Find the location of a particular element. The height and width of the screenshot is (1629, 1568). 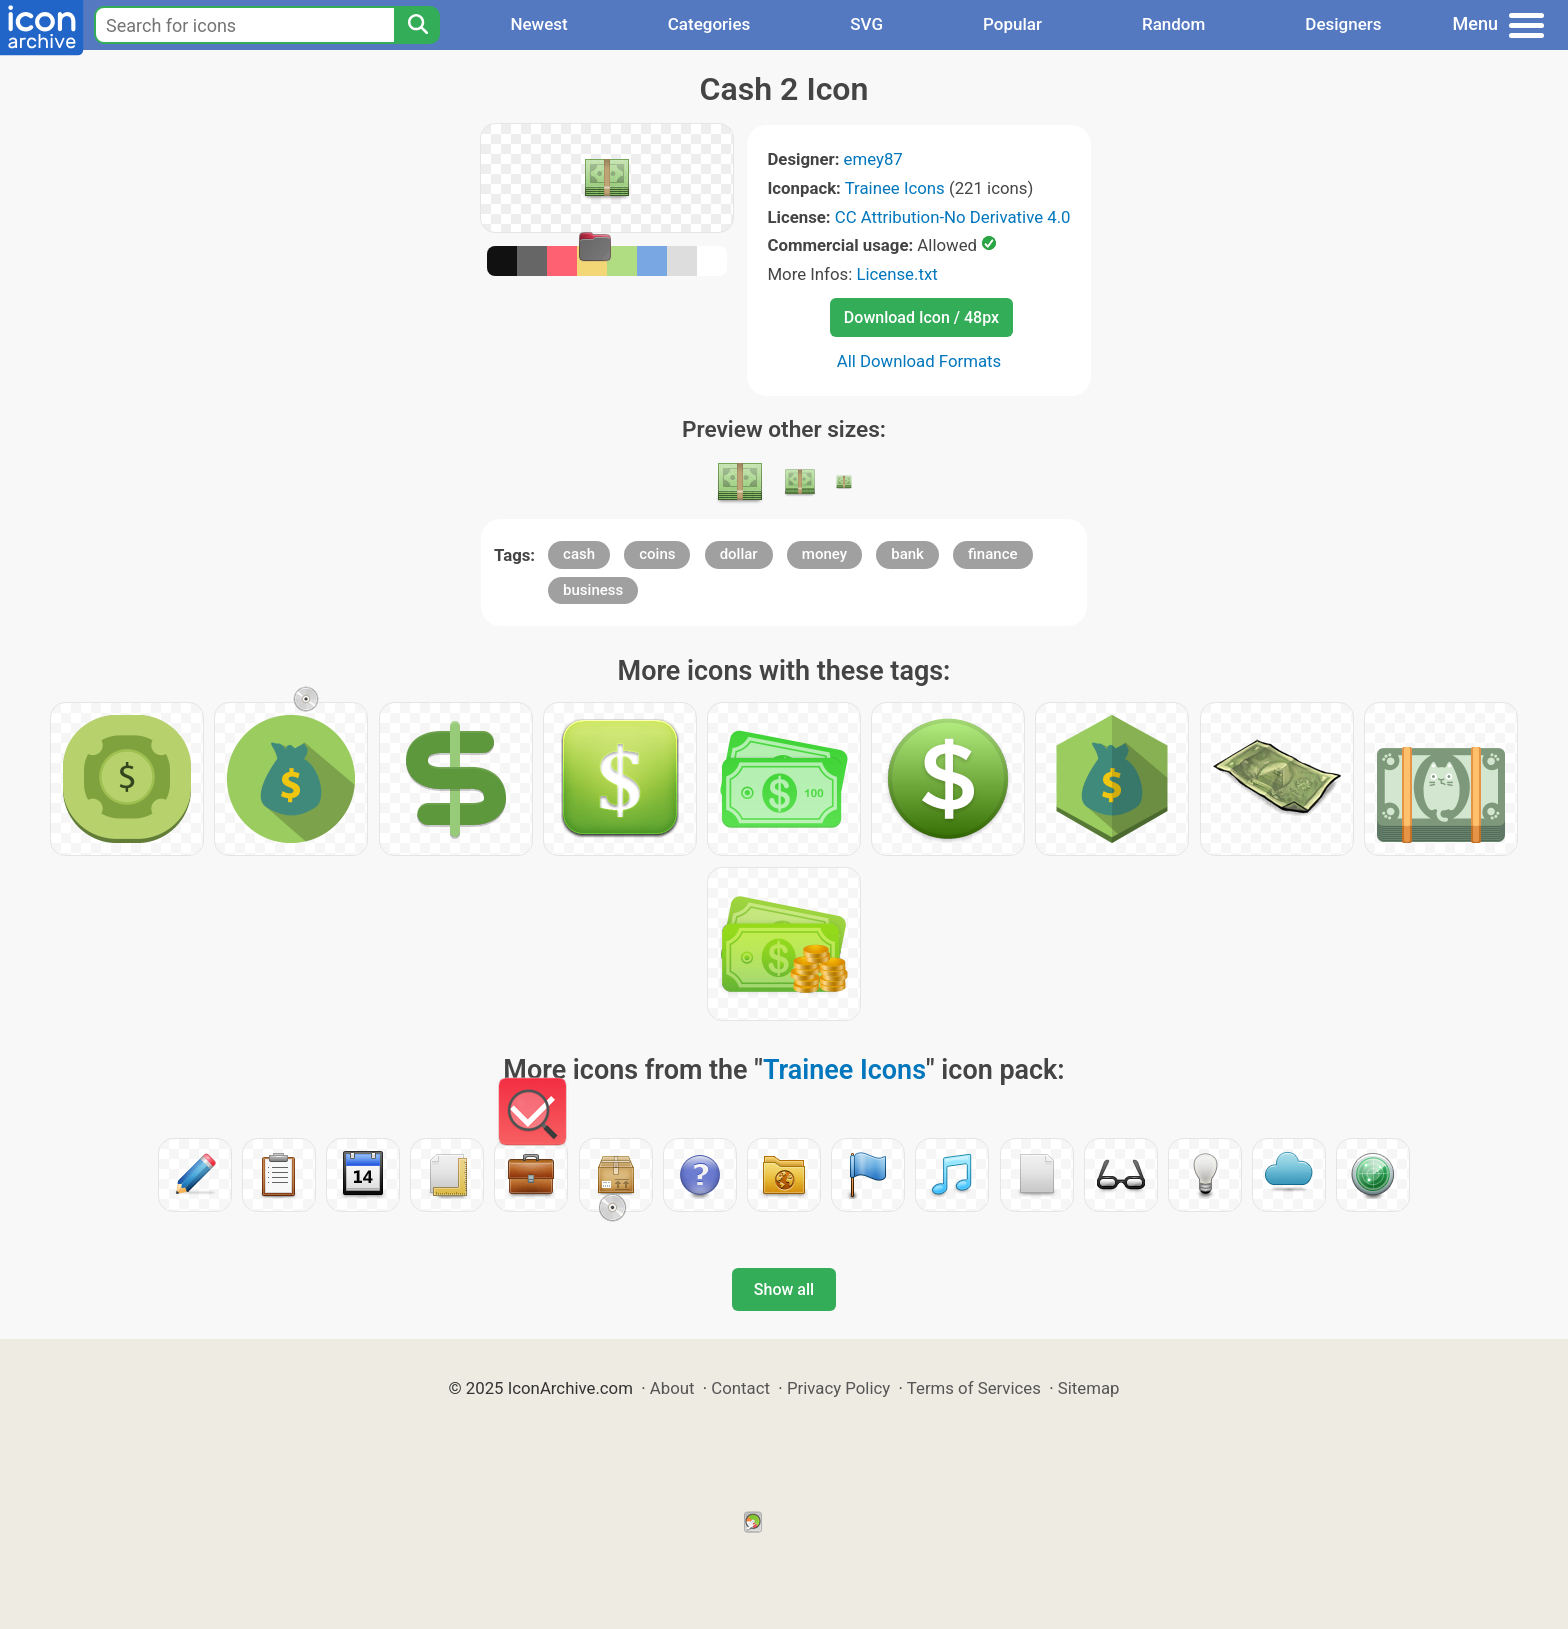

open GParted disk partition editor is located at coordinates (753, 1522).